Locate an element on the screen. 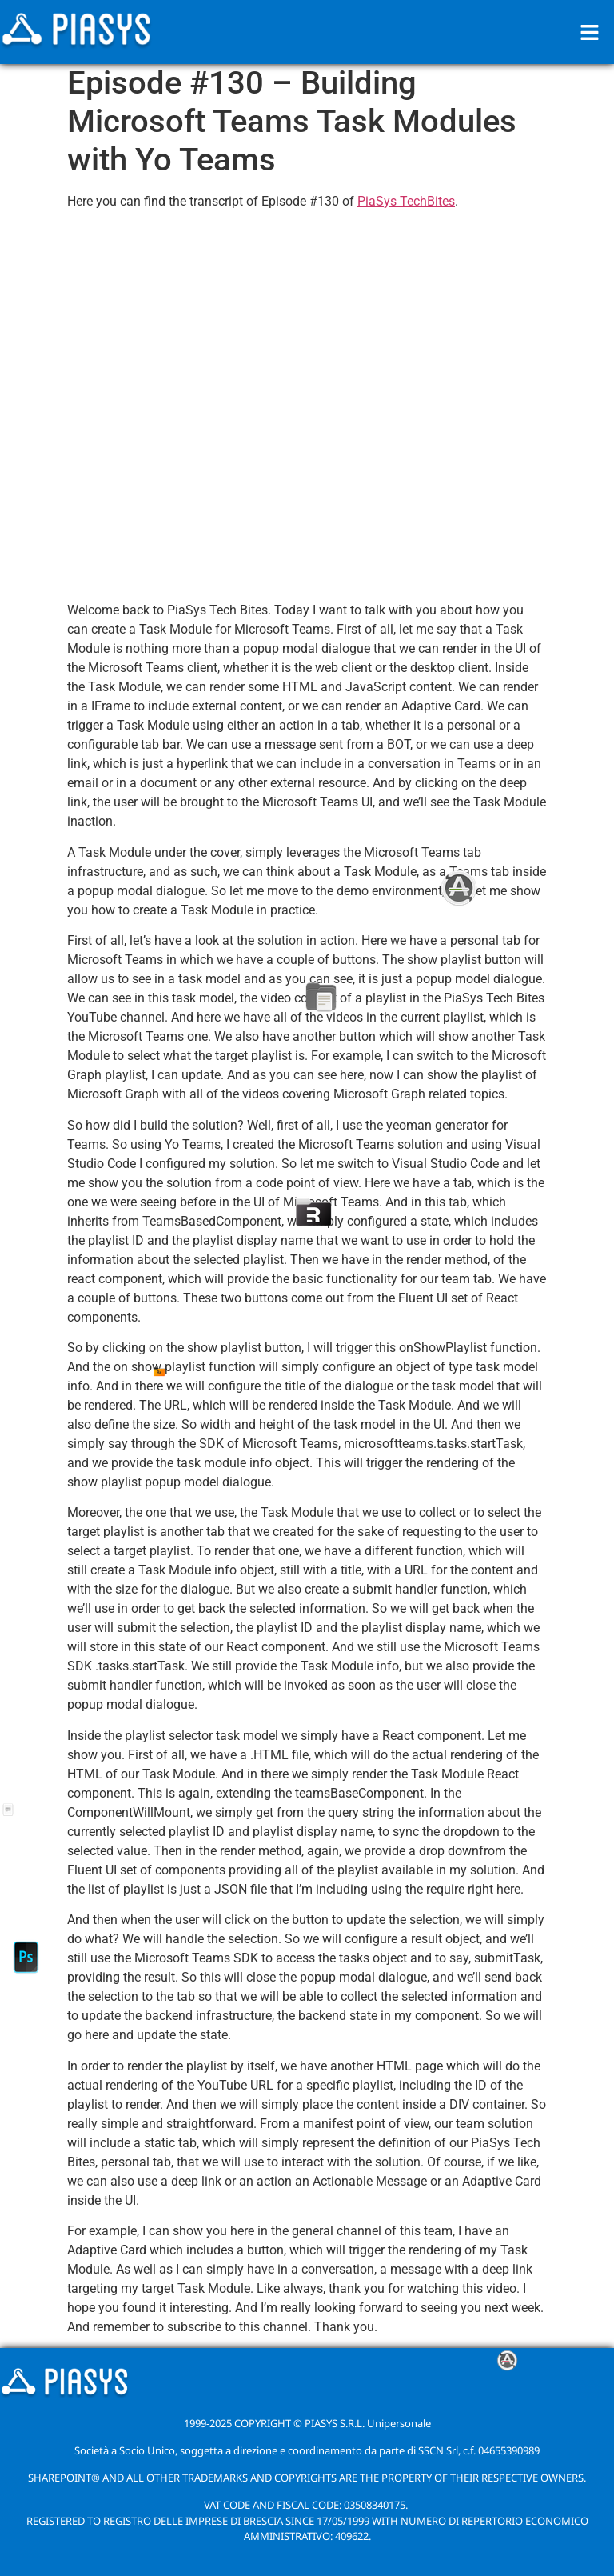  check for available software updates is located at coordinates (459, 888).